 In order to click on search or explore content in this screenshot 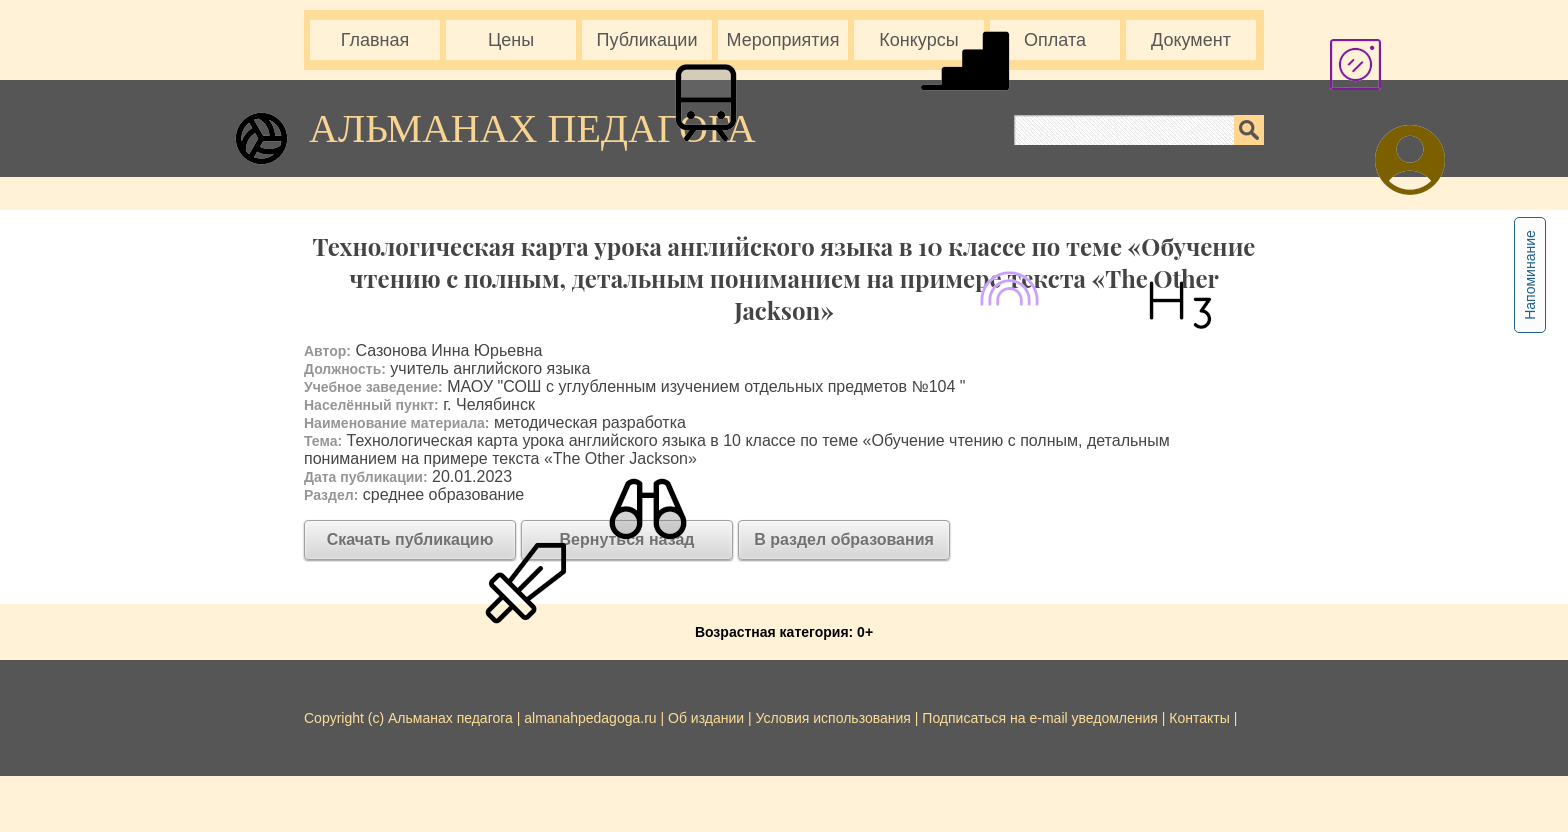, I will do `click(648, 509)`.